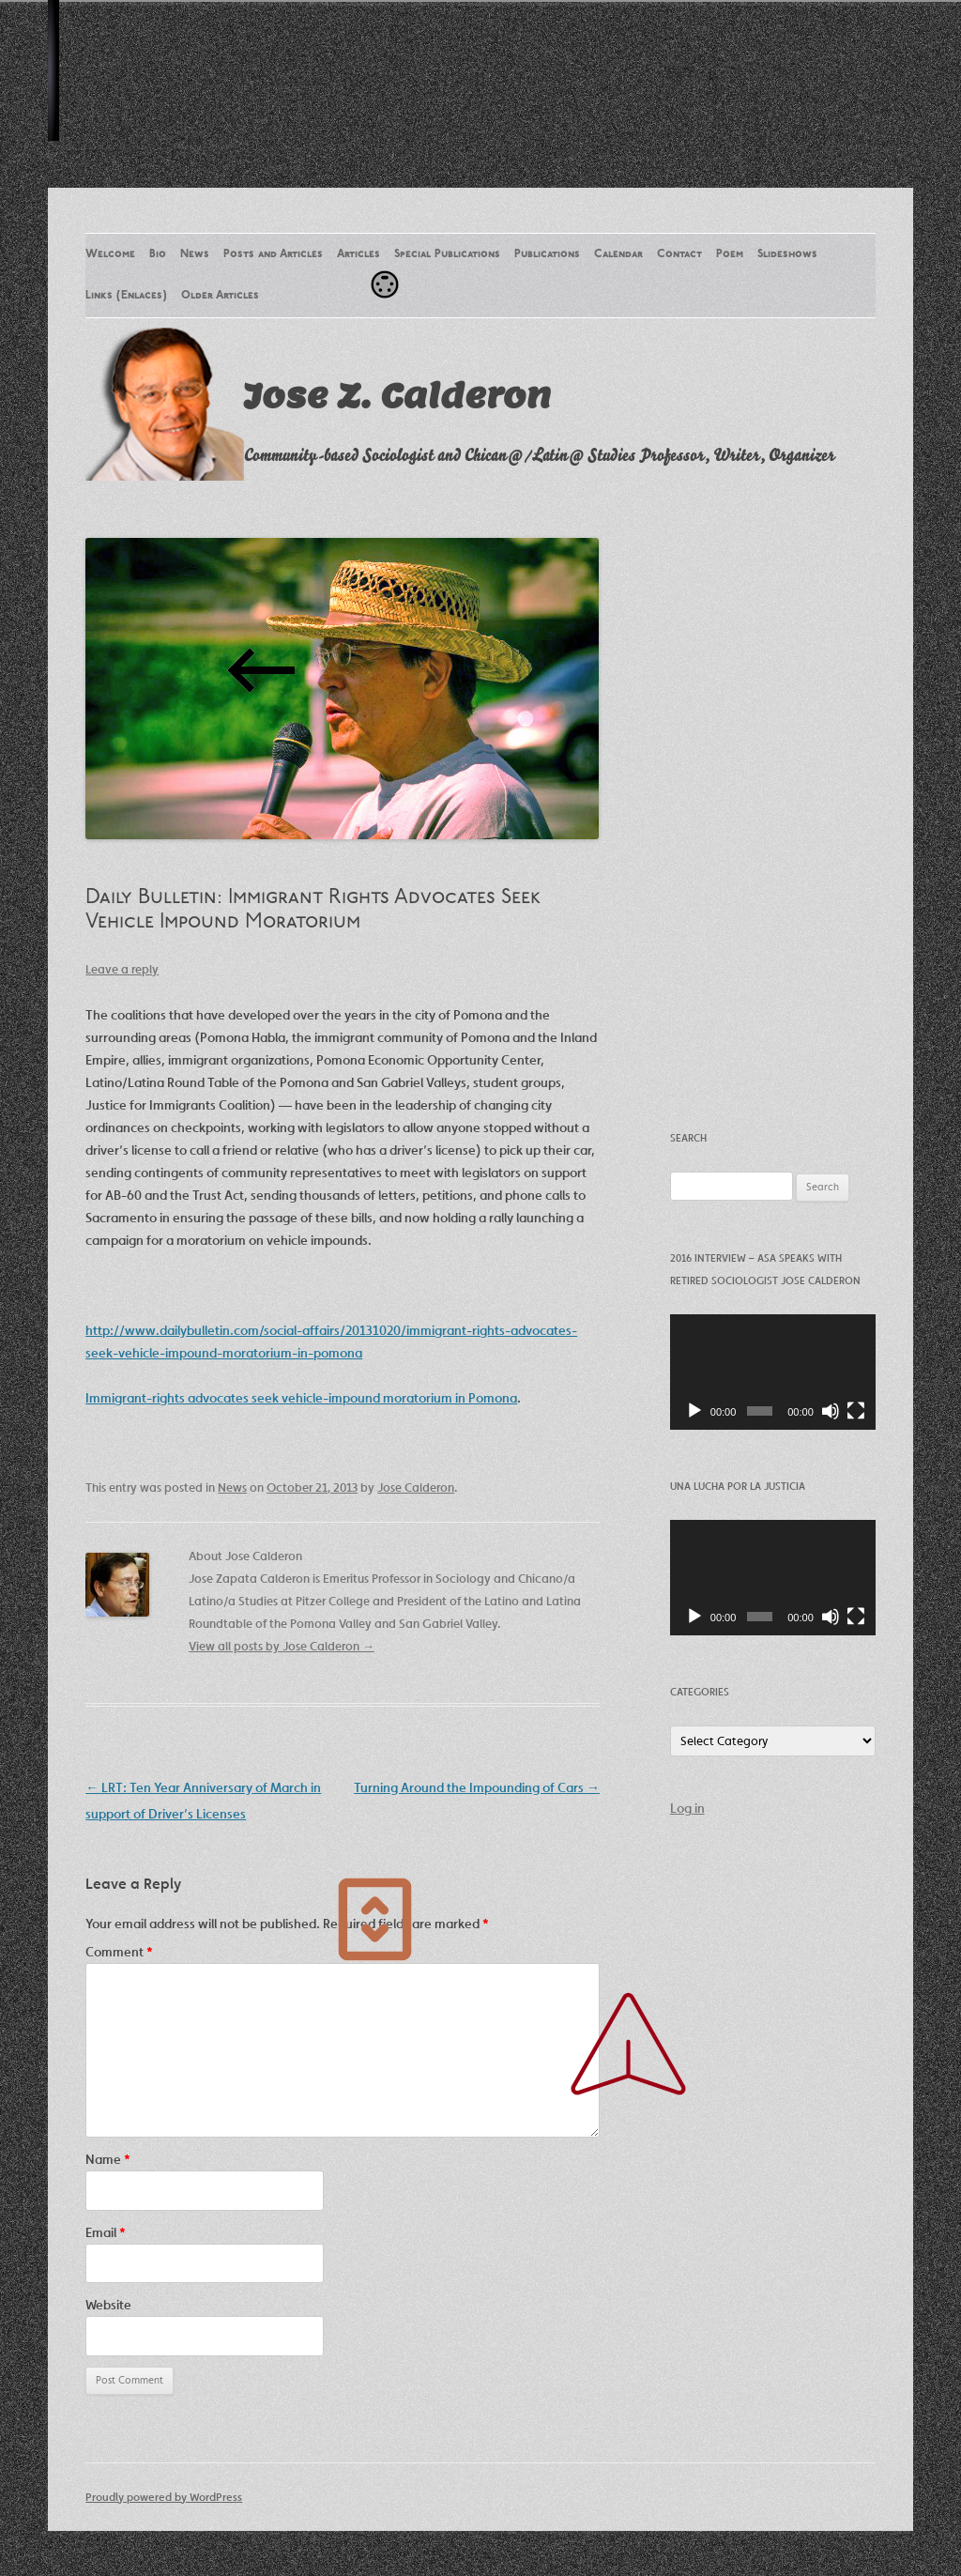  Describe the element at coordinates (261, 670) in the screenshot. I see `go back to the previous screen` at that location.